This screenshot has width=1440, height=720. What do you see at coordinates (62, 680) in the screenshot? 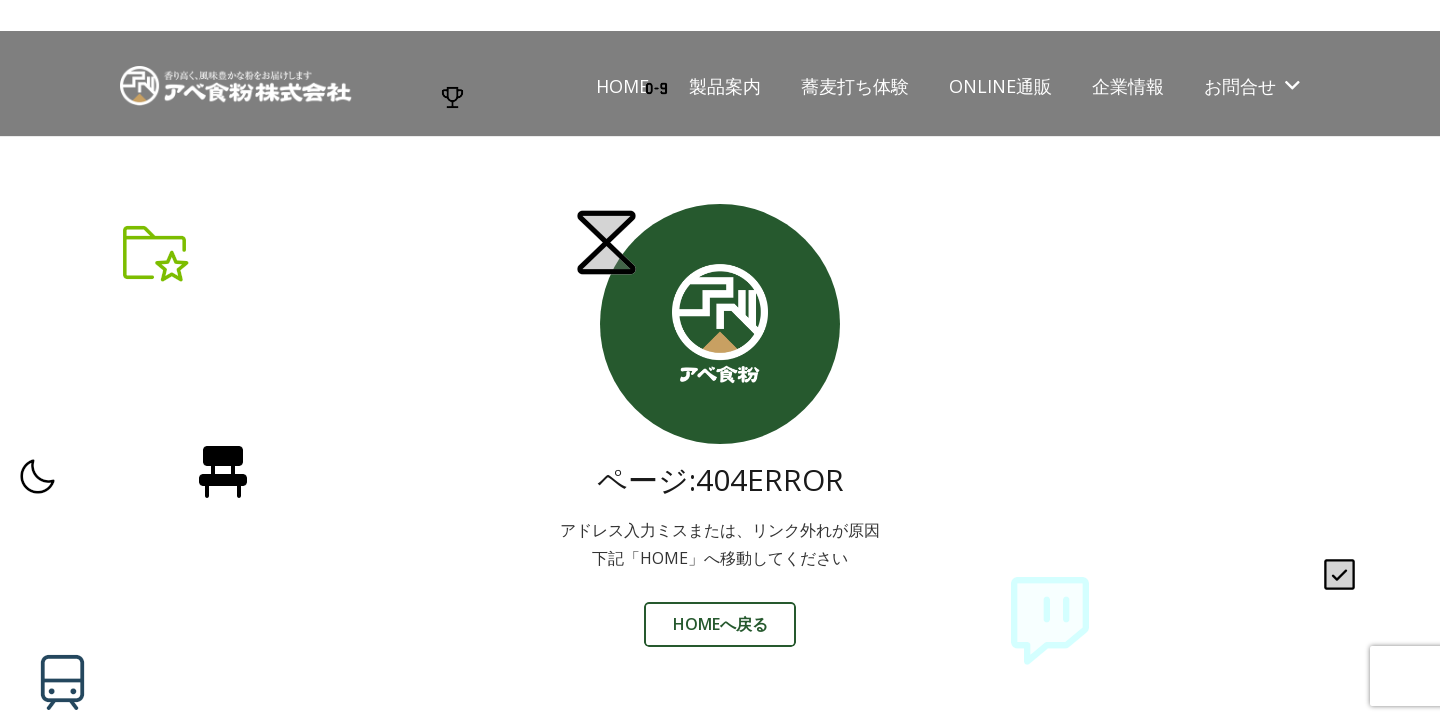
I see `access train schedules or rail services` at bounding box center [62, 680].